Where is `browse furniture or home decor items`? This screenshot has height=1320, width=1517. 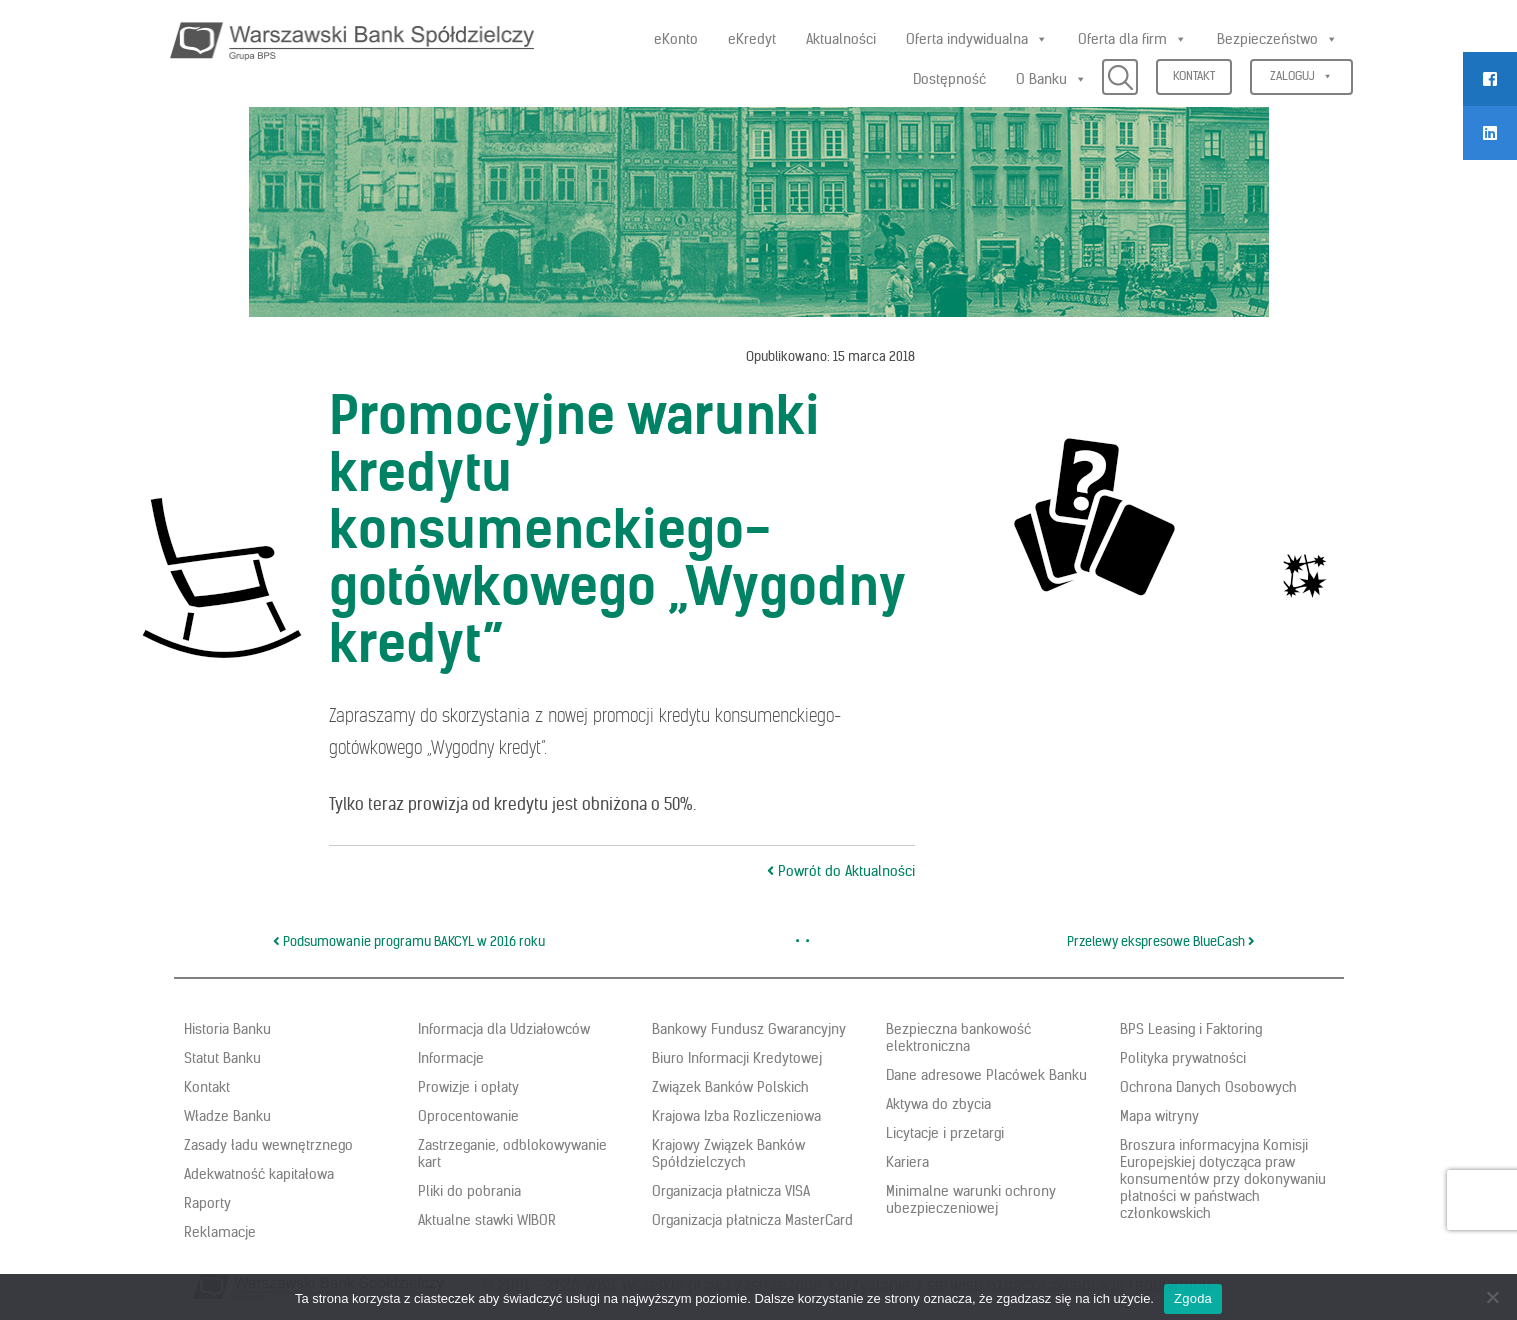
browse furniture or home decor items is located at coordinates (222, 578).